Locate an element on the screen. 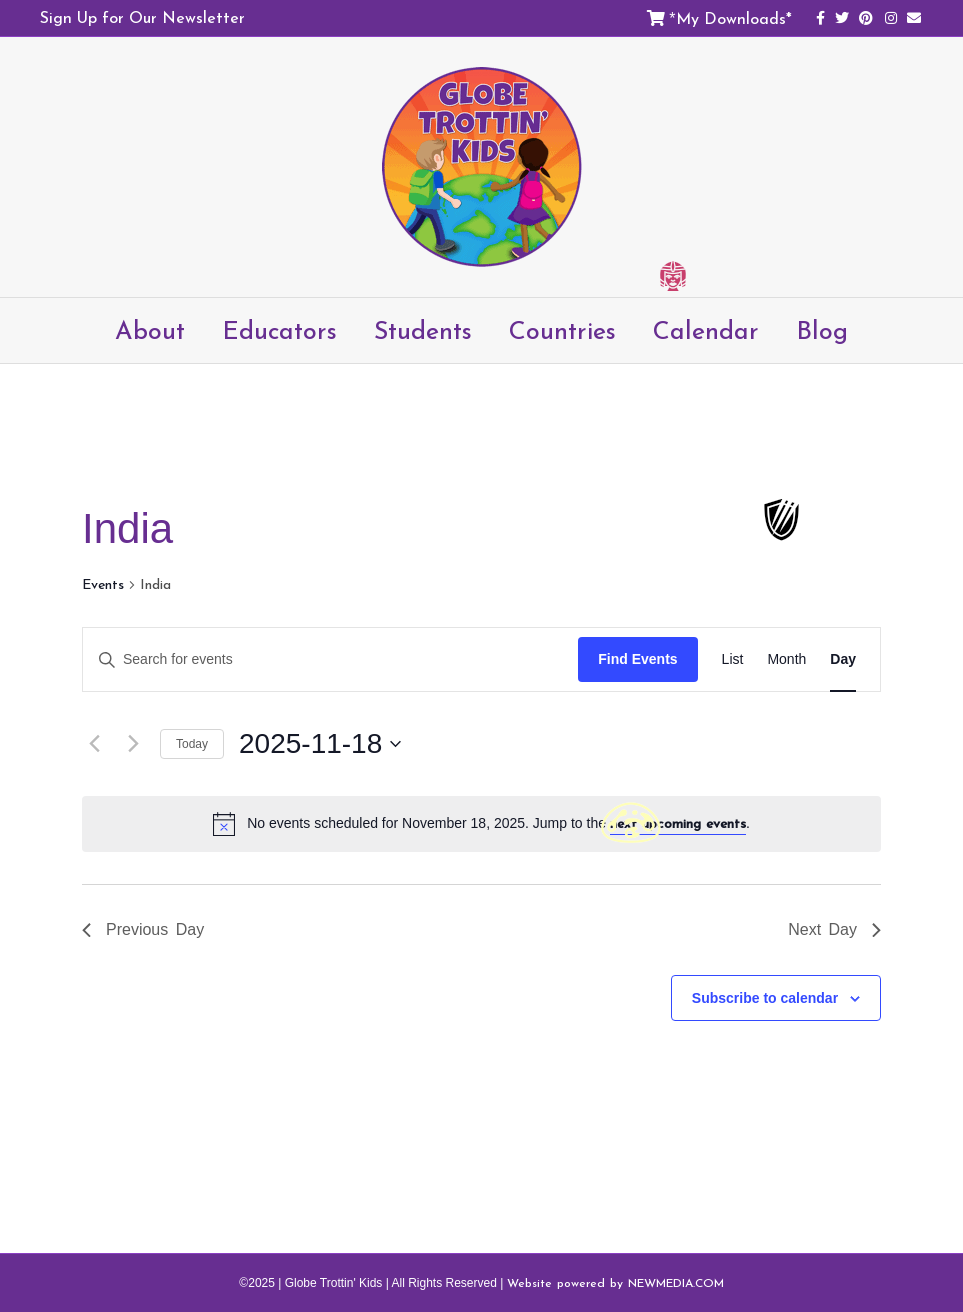 This screenshot has width=963, height=1312. select cleopatra character or avatar is located at coordinates (673, 276).